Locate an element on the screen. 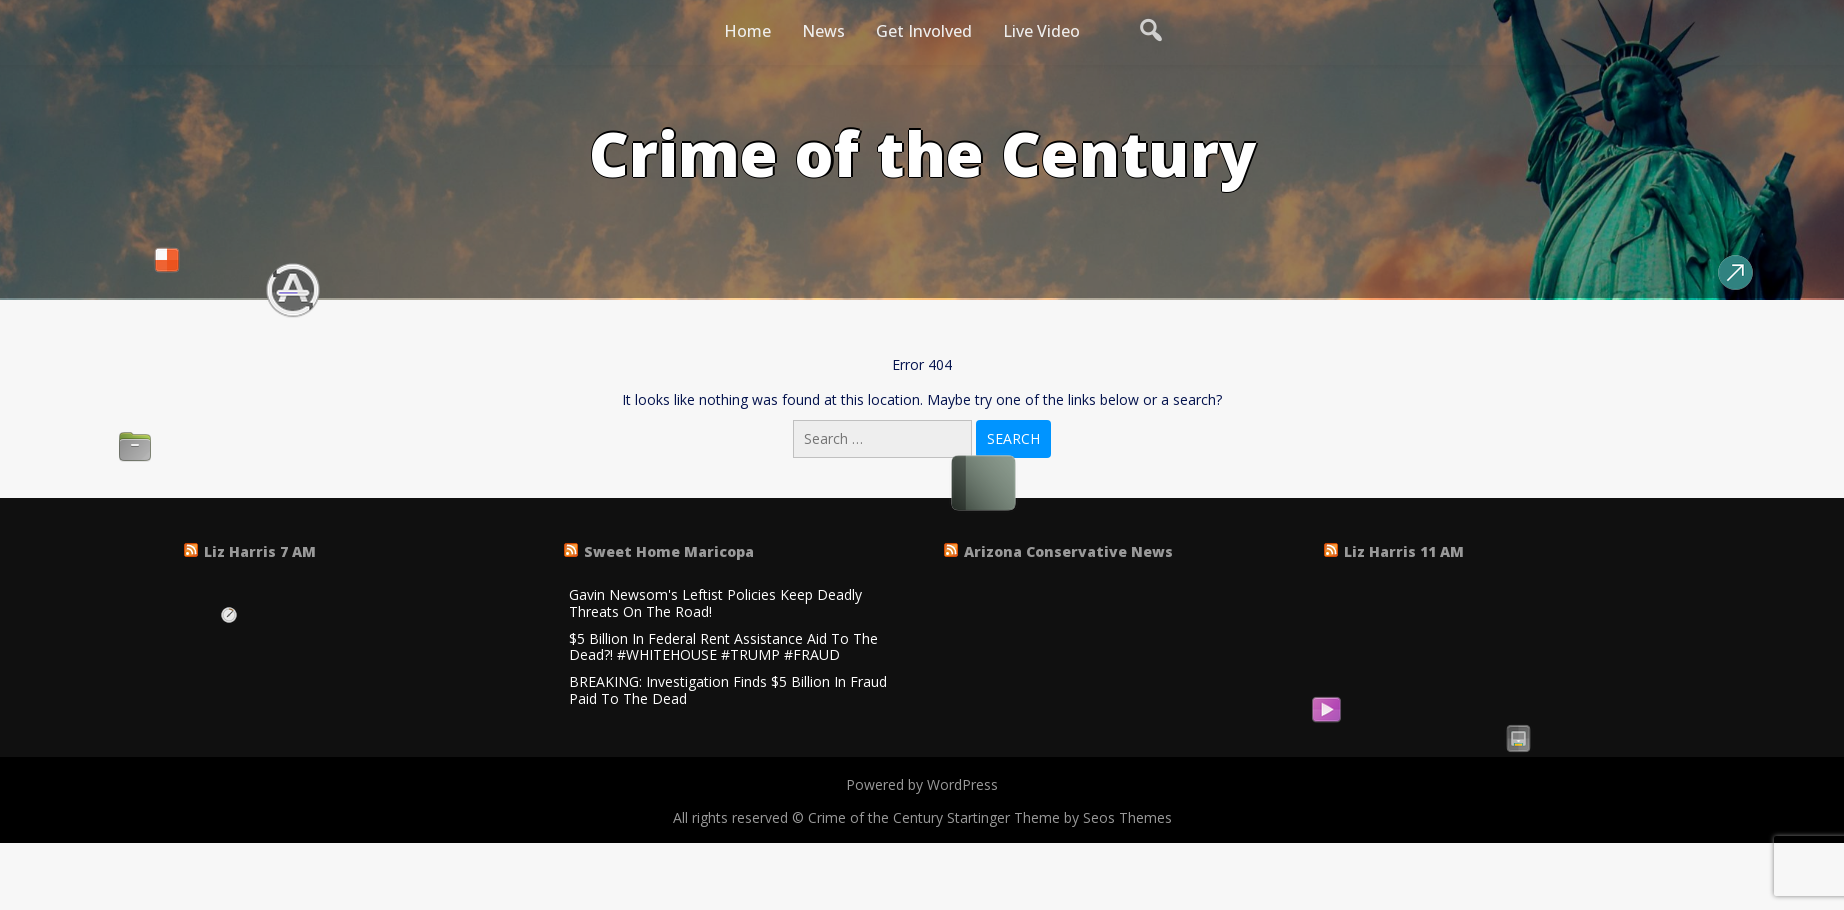  switch to the top-left workspace is located at coordinates (167, 260).